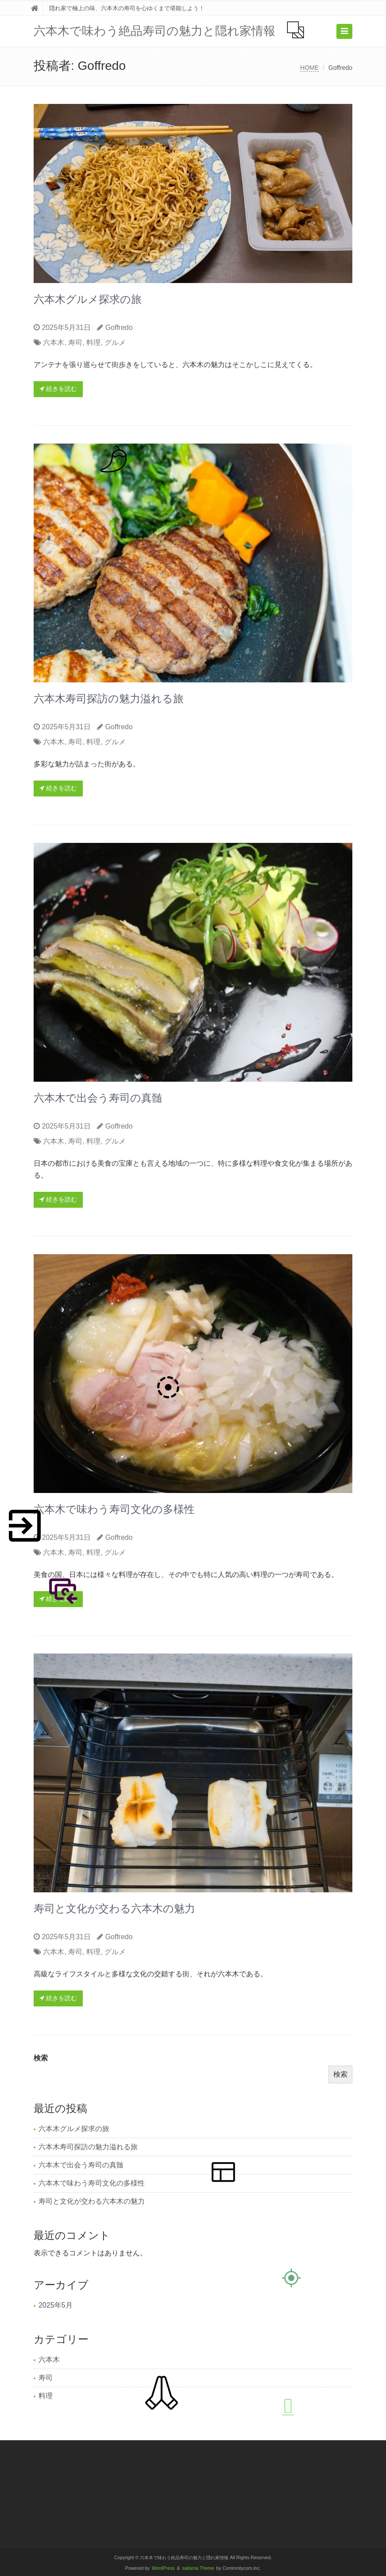 The width and height of the screenshot is (386, 2576). I want to click on request a refund or money back, so click(62, 1589).